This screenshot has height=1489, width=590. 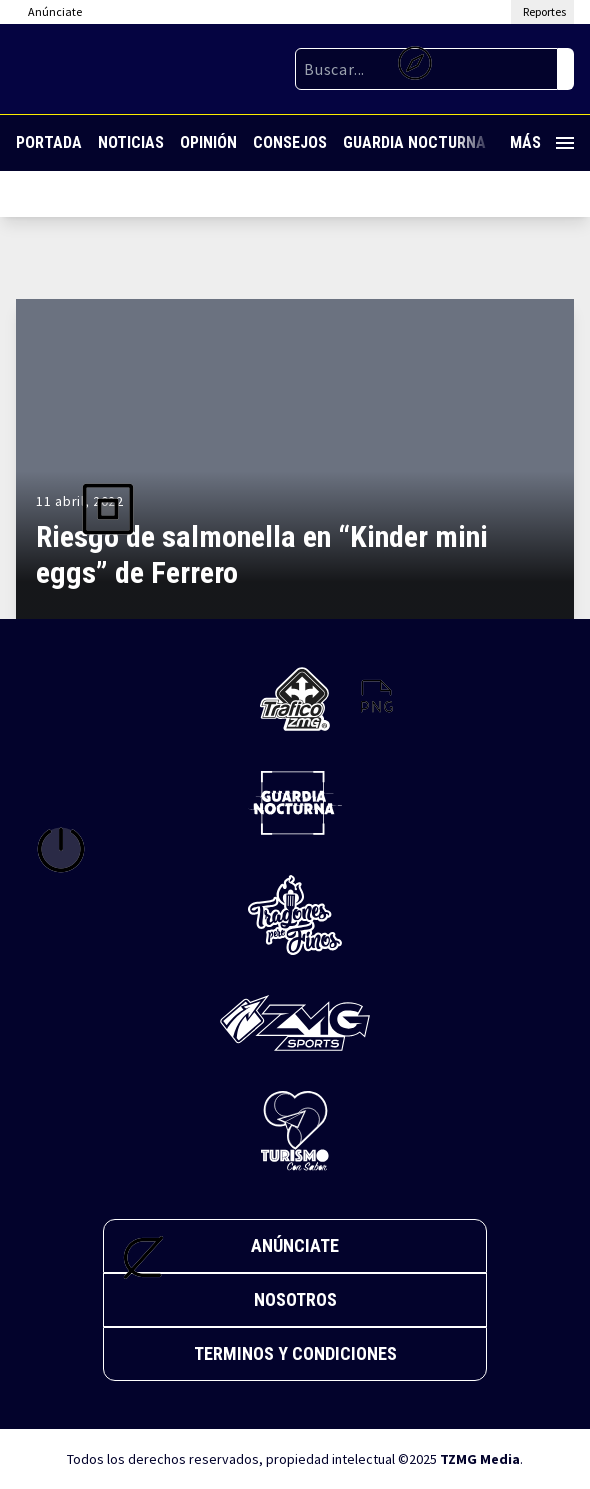 I want to click on access navigation or direction features, so click(x=415, y=63).